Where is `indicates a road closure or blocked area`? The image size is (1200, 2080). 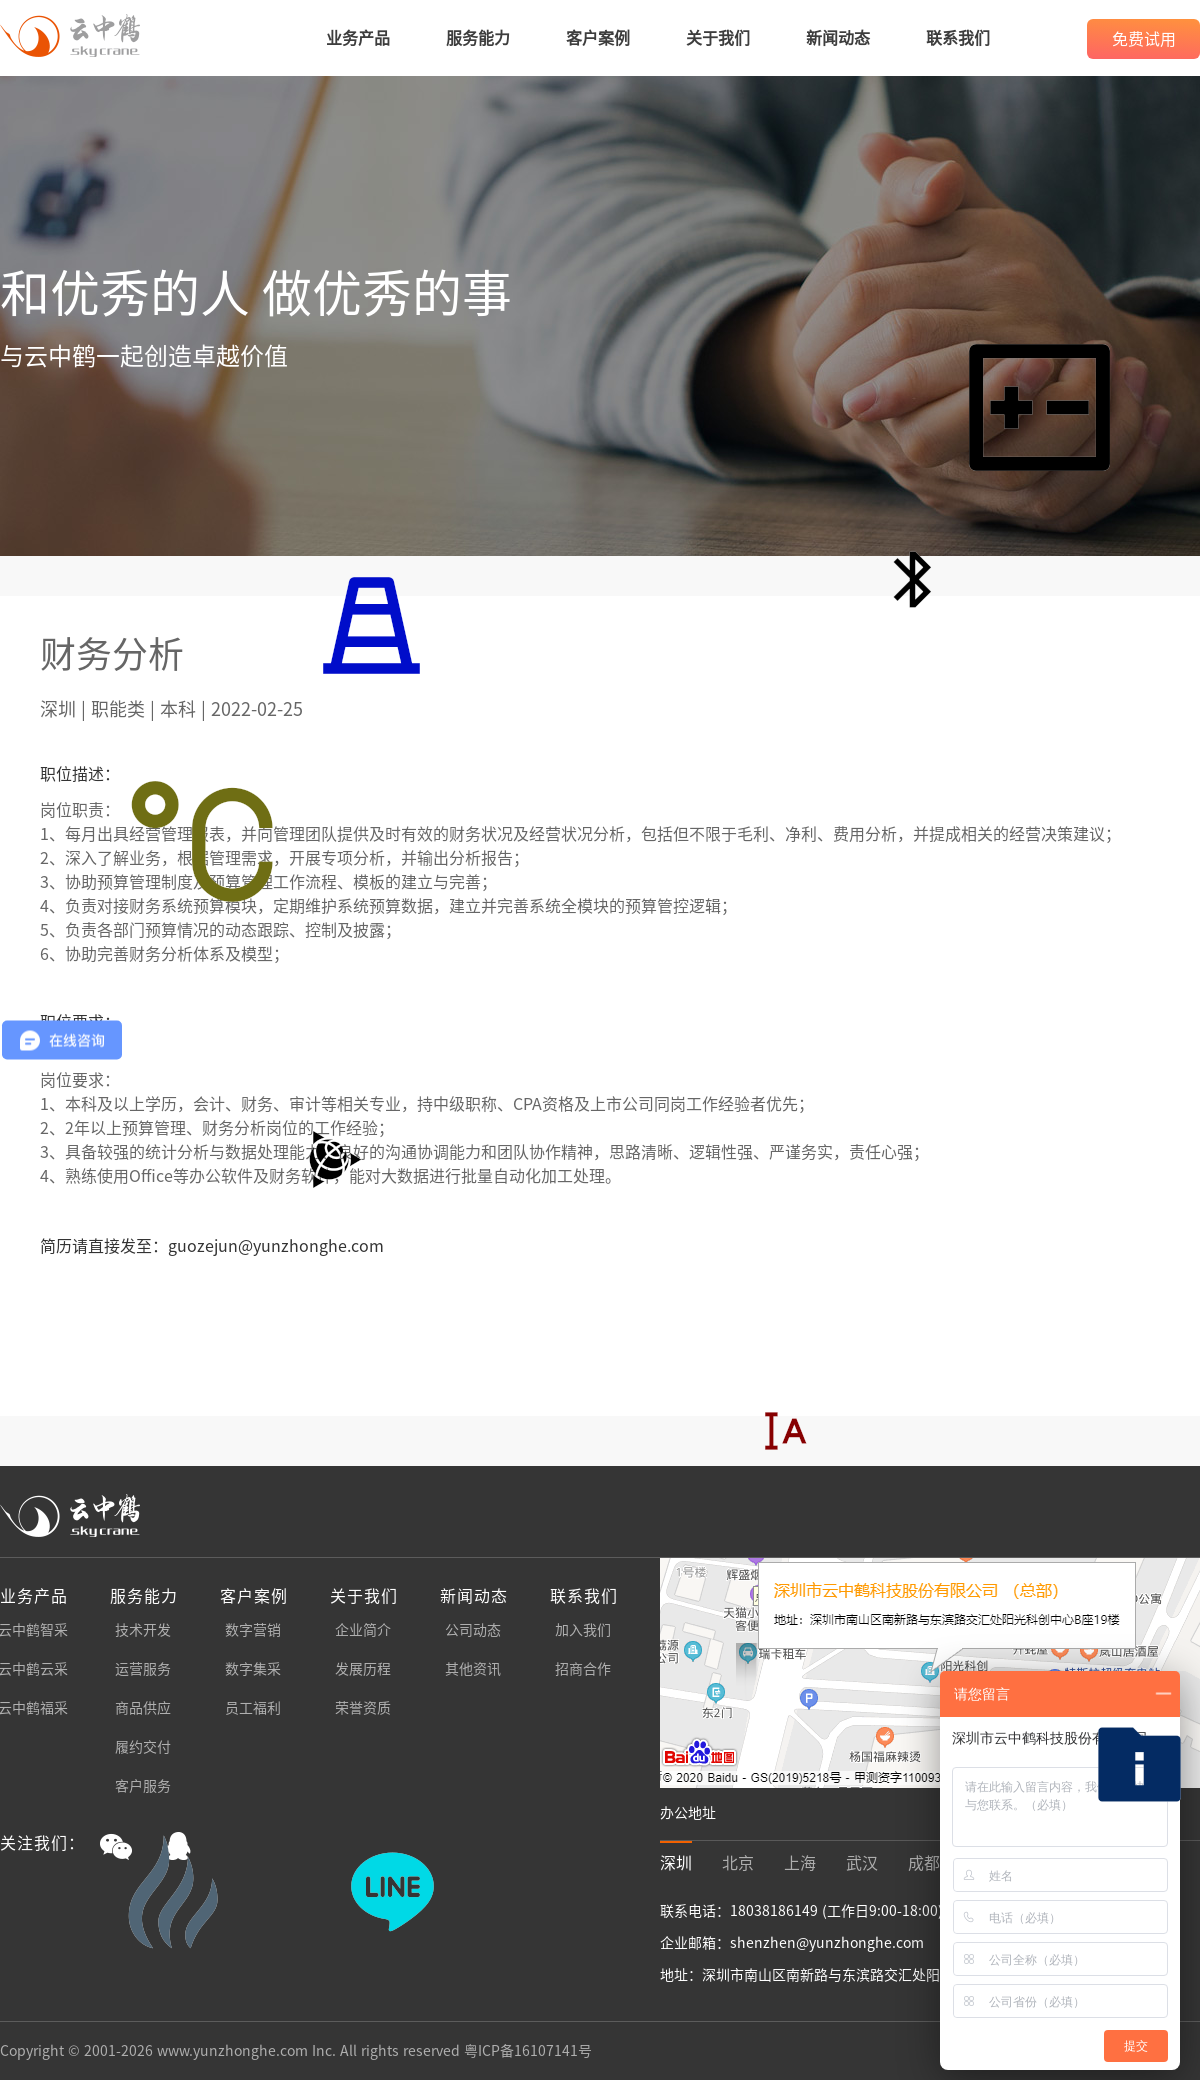 indicates a road closure or blocked area is located at coordinates (371, 625).